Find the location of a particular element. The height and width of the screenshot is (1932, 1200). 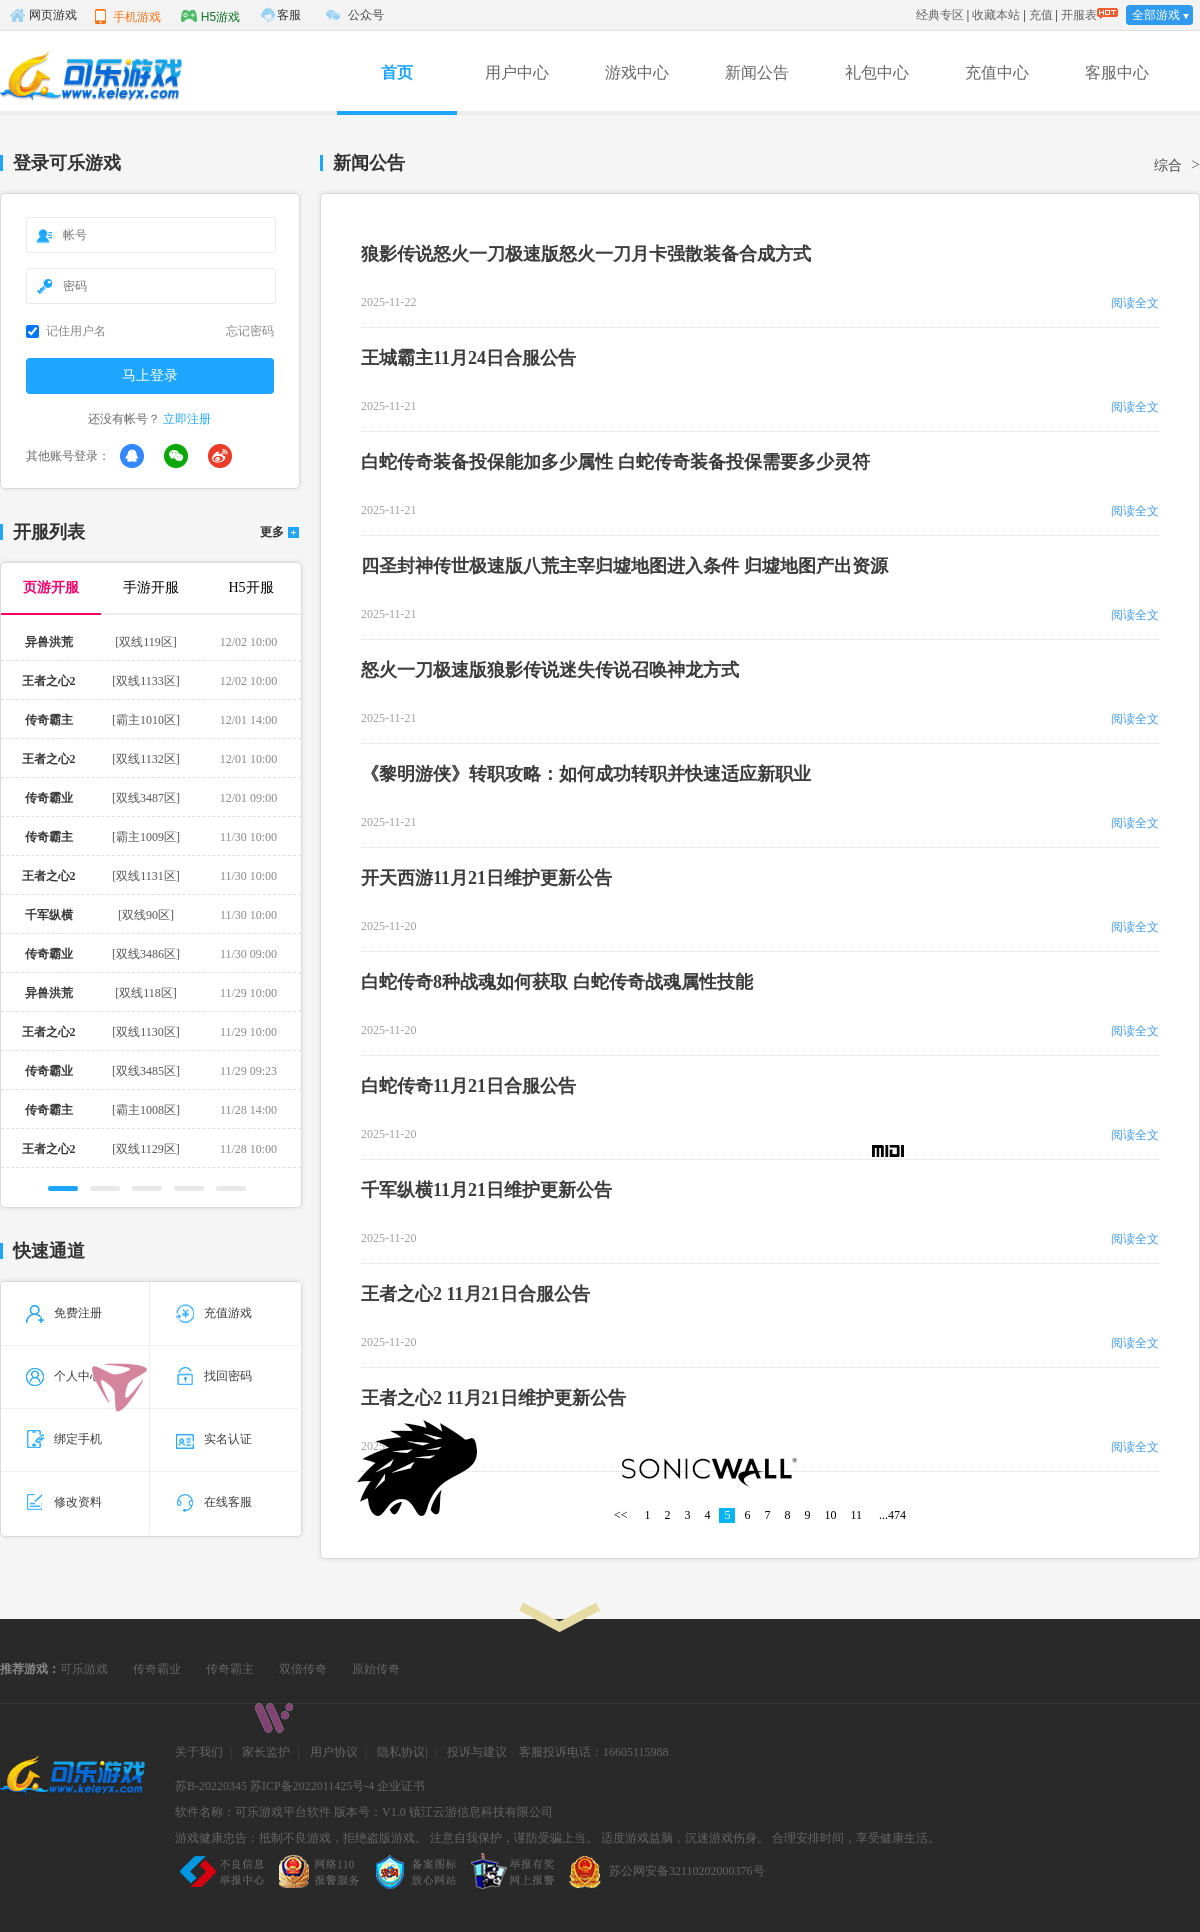

sonicwall network security branding is located at coordinates (709, 1472).